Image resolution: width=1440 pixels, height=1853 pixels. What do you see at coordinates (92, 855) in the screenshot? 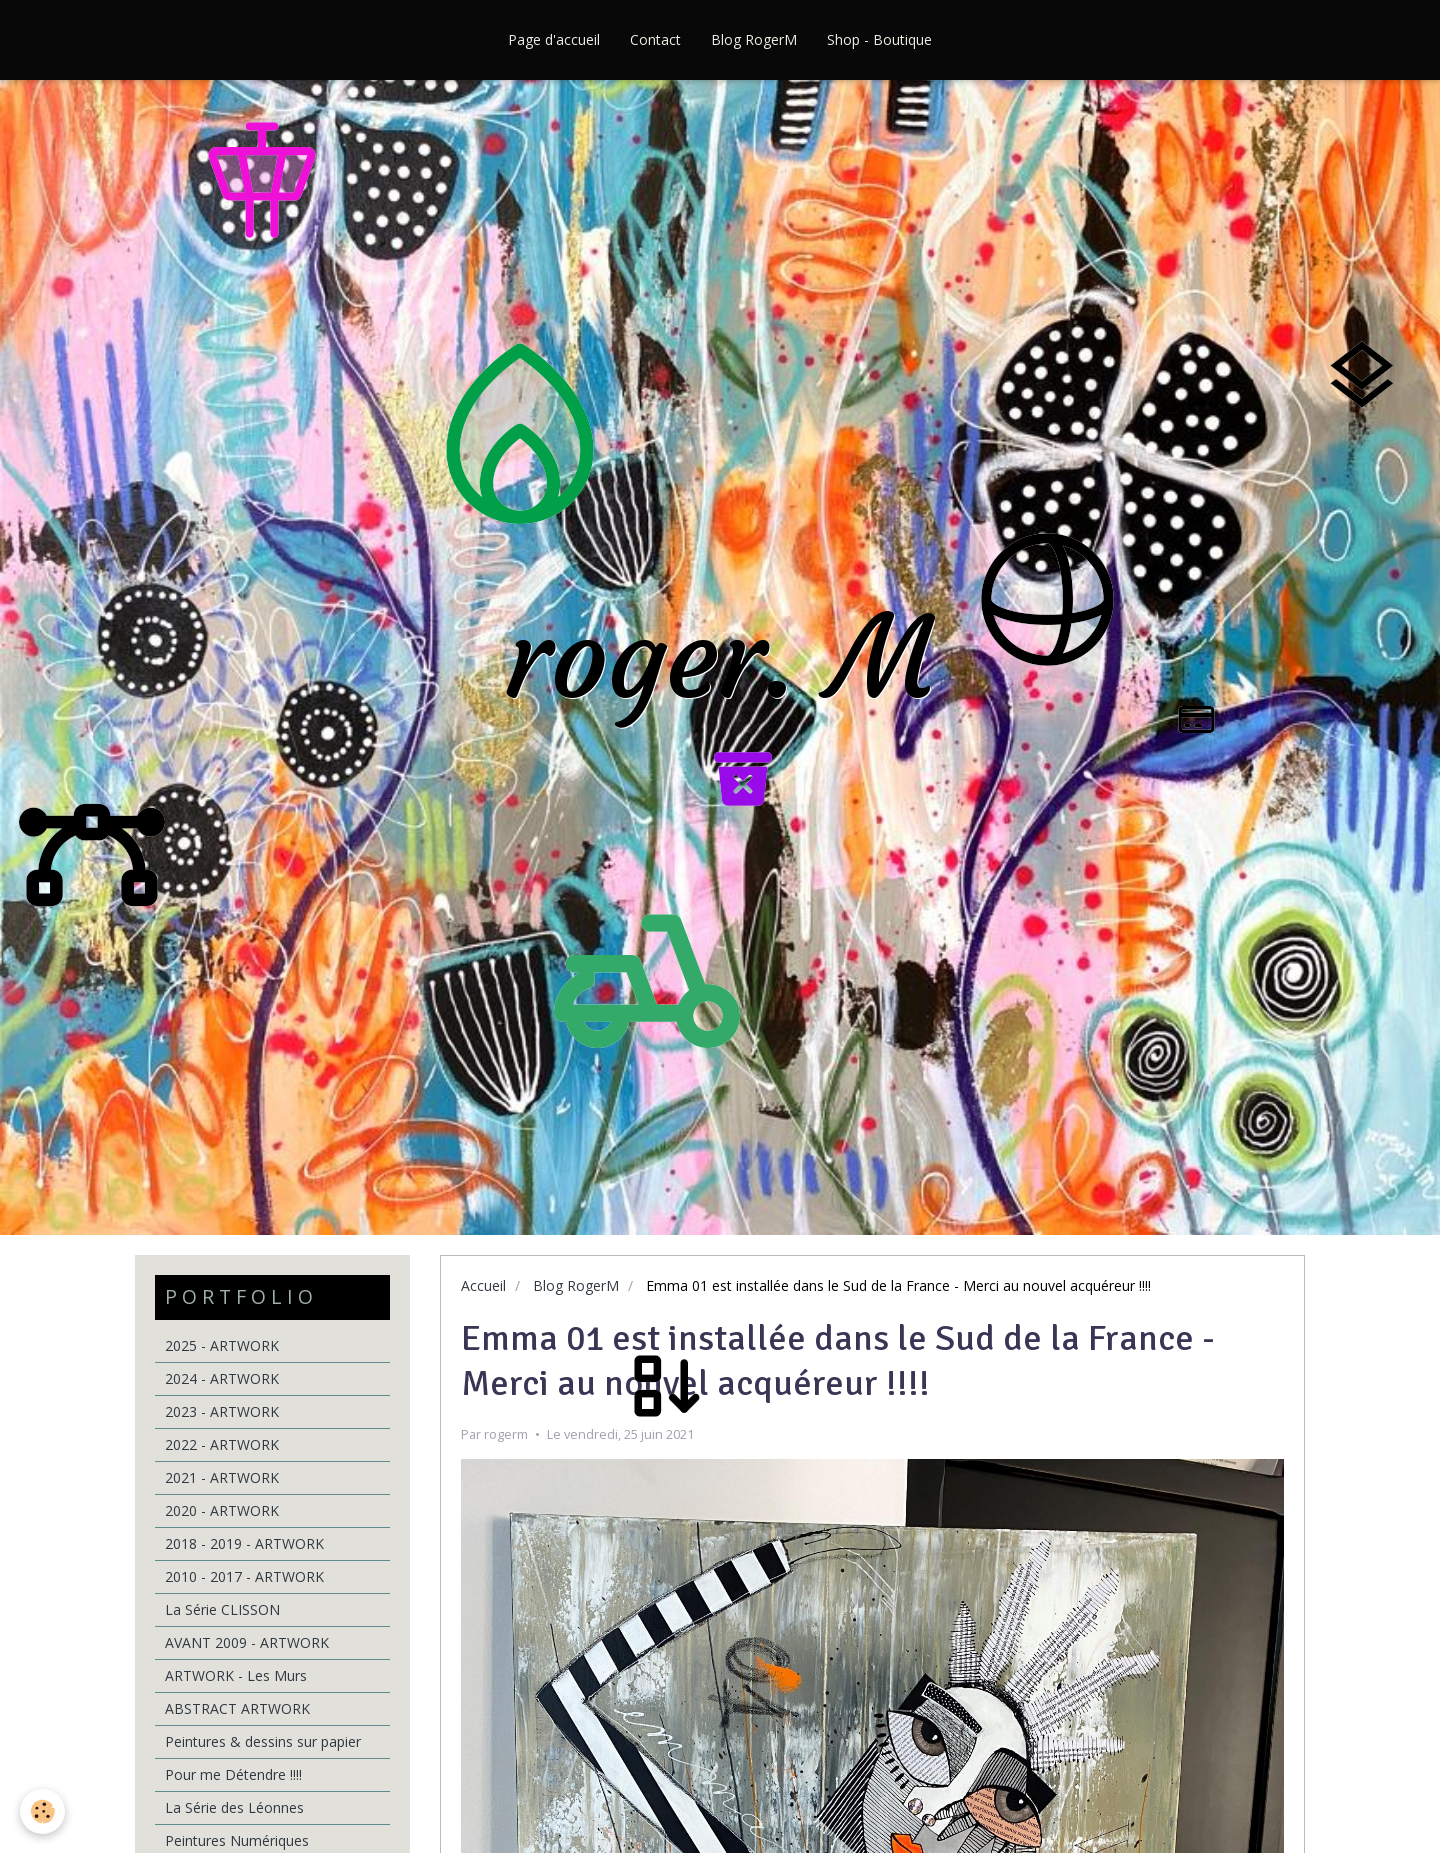
I see `edit vector path curves` at bounding box center [92, 855].